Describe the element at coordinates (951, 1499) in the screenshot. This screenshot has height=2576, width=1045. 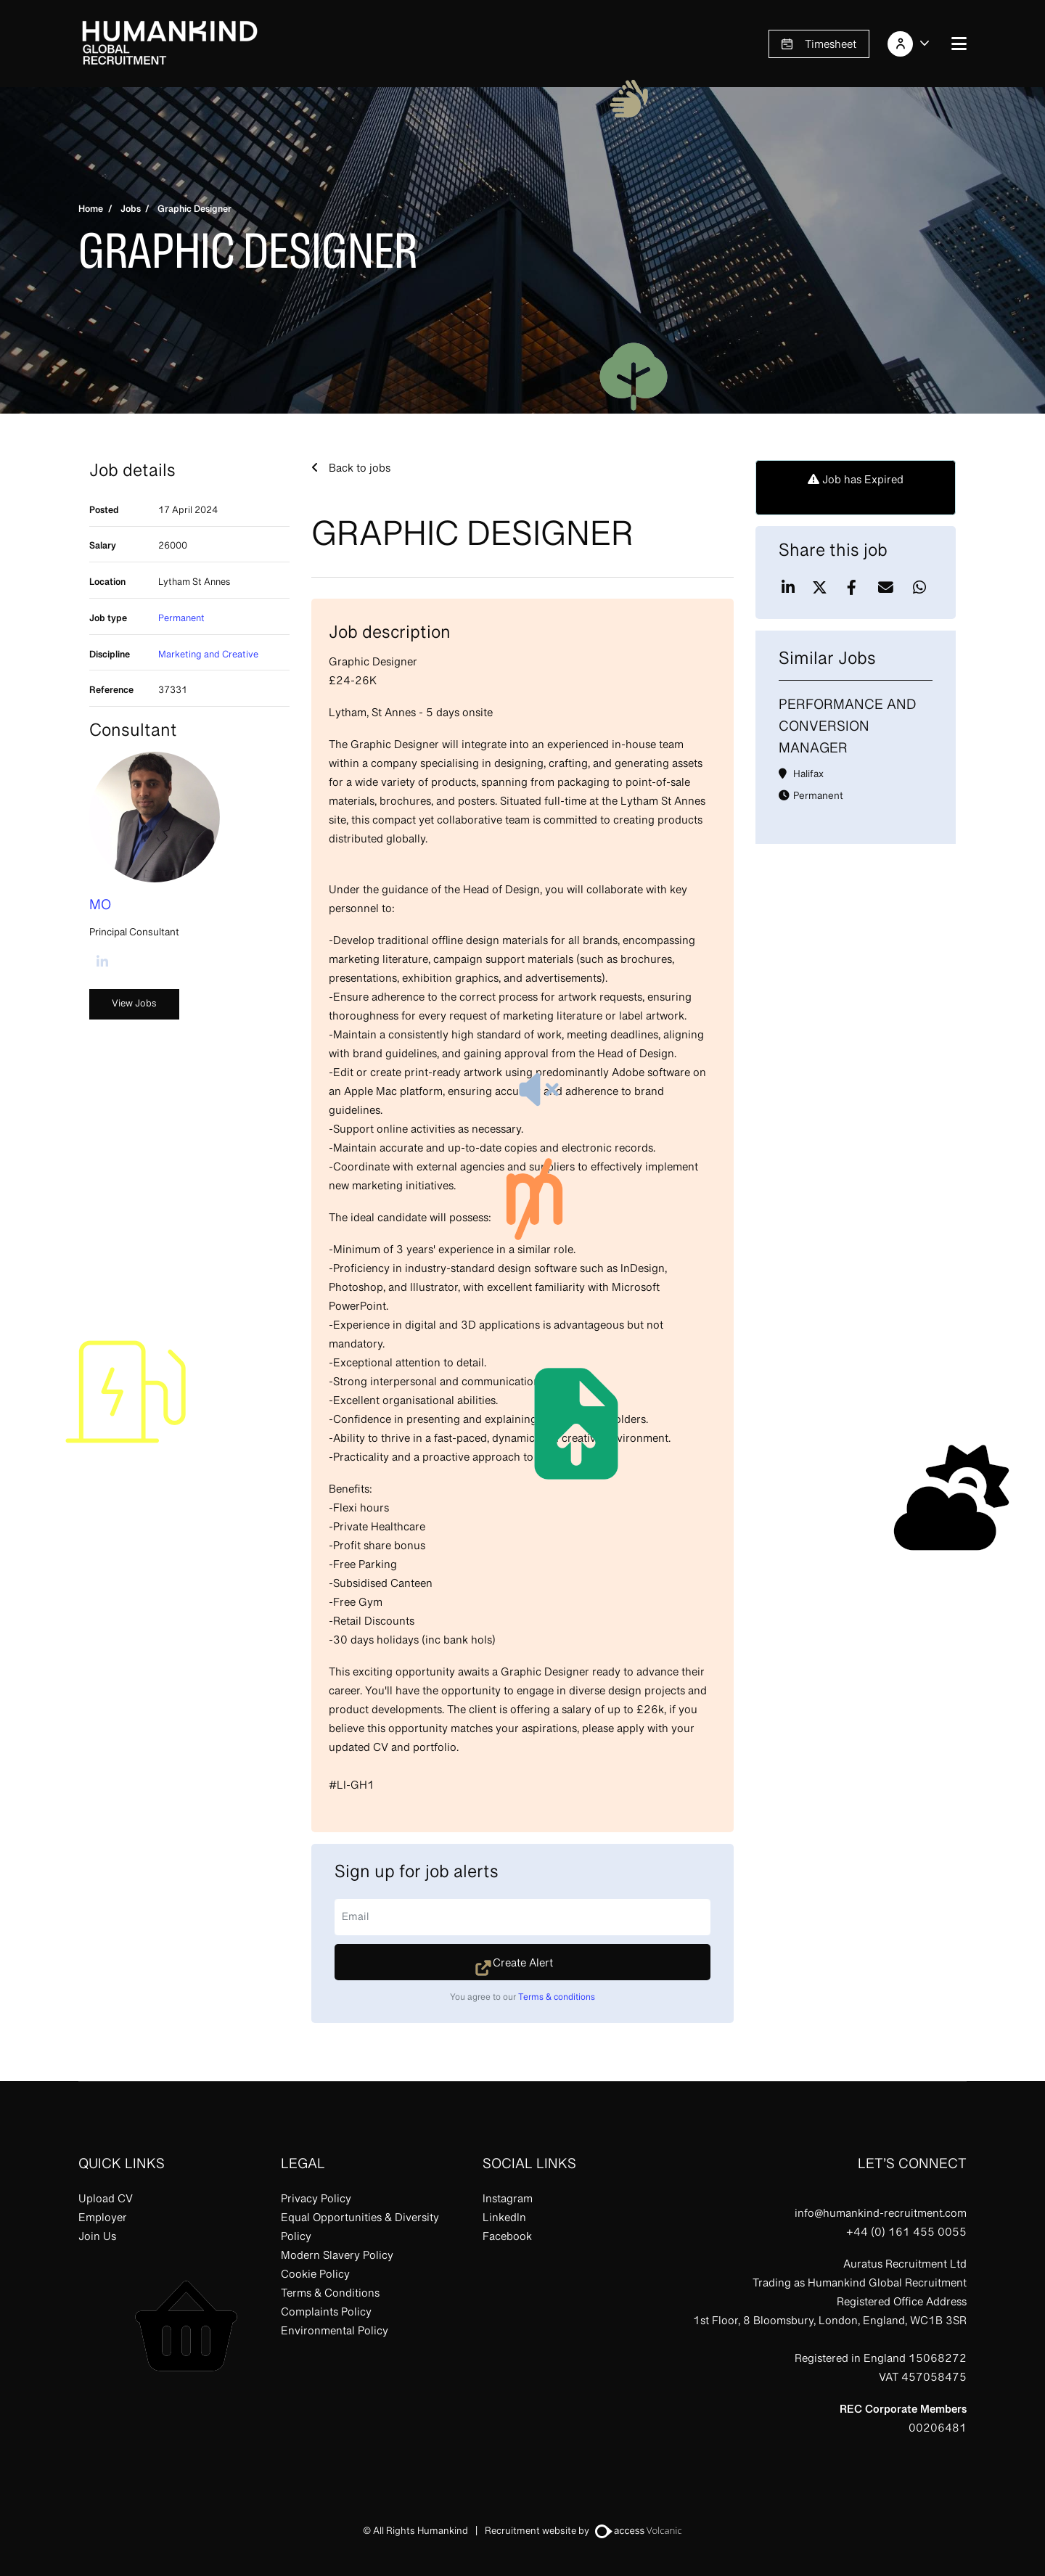
I see `view current weather conditions` at that location.